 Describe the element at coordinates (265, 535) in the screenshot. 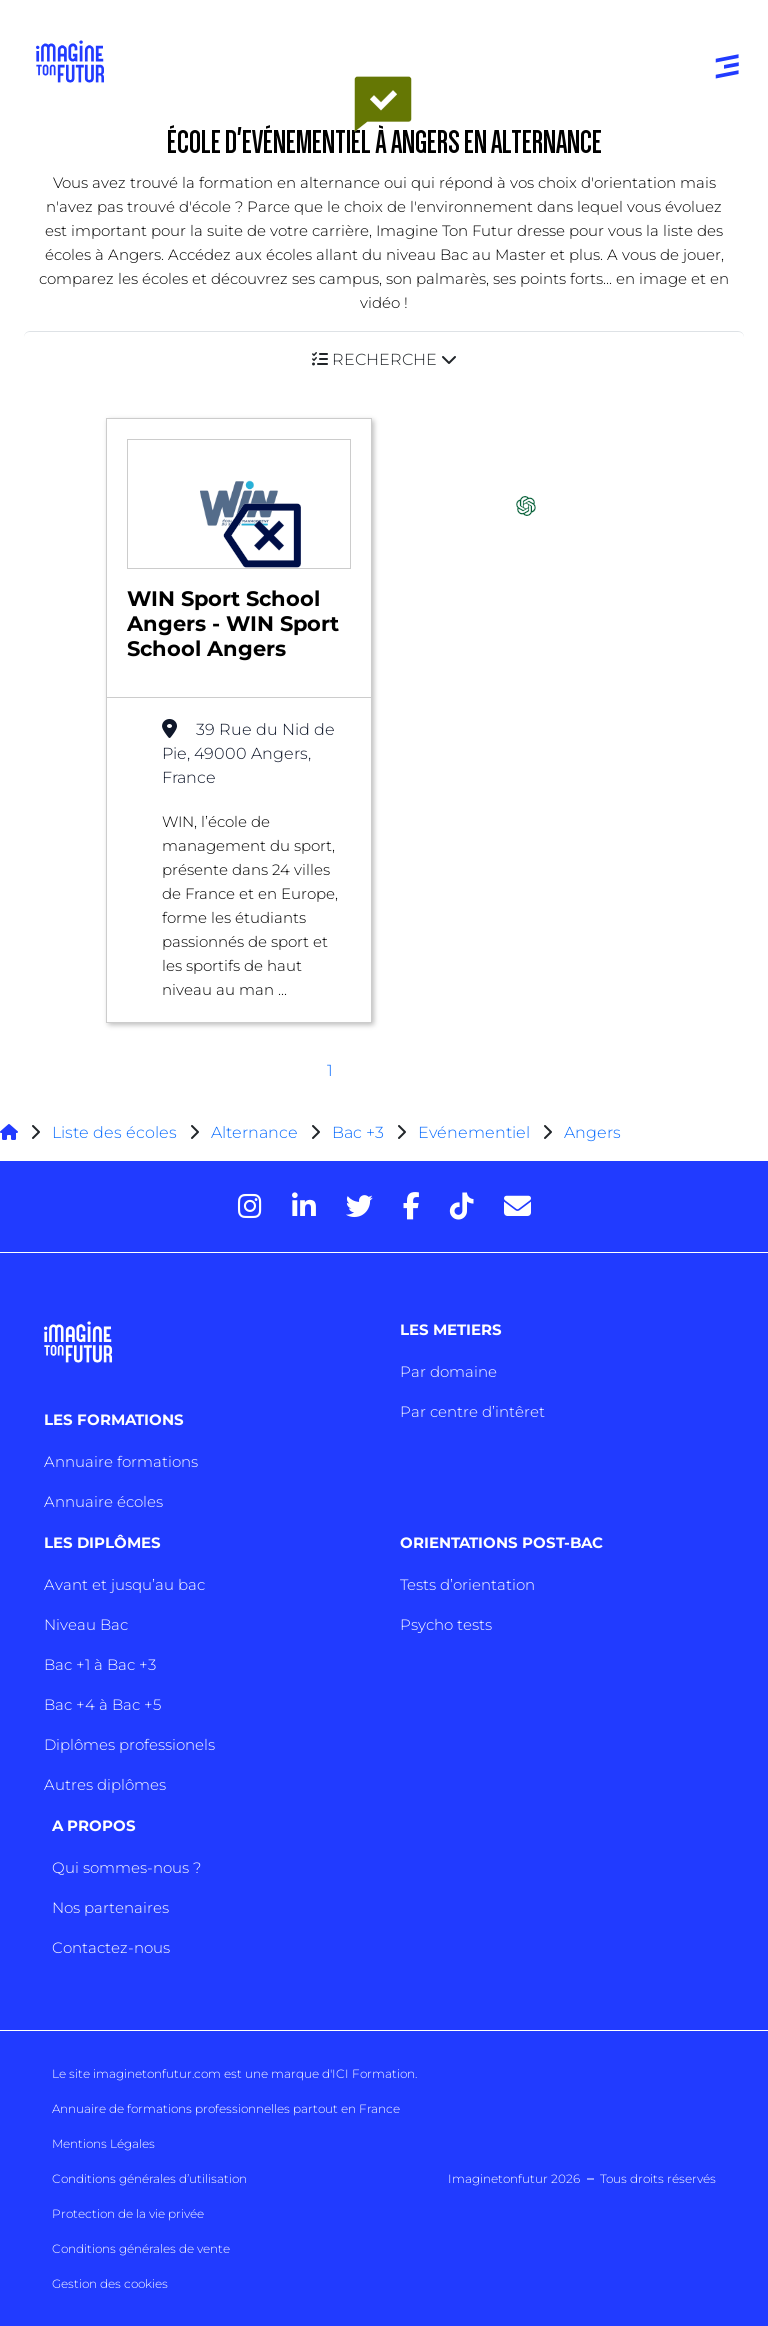

I see `delete or backspace text input` at that location.